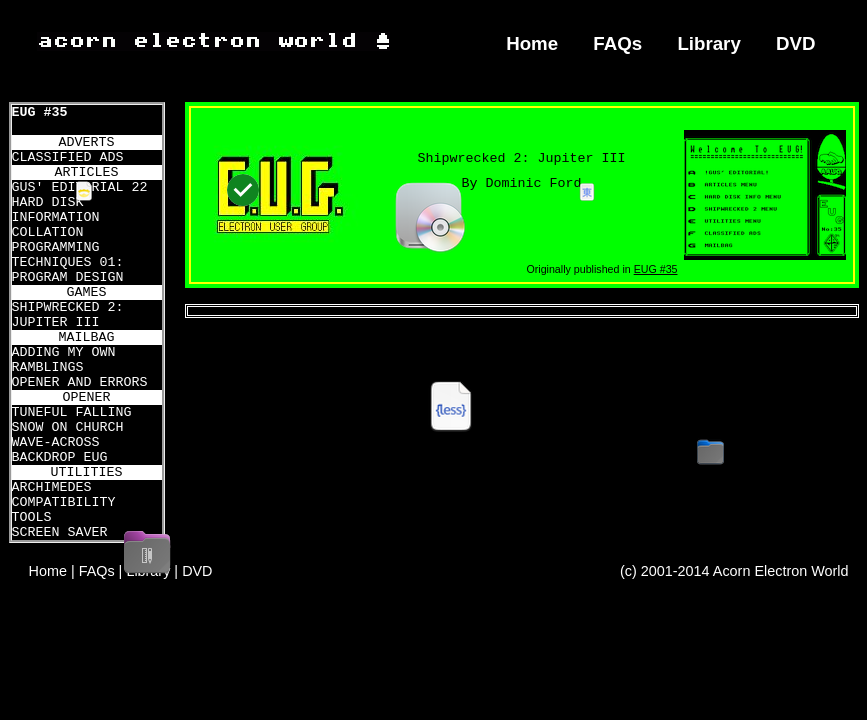 Image resolution: width=867 pixels, height=720 pixels. Describe the element at coordinates (451, 406) in the screenshot. I see `a LESS stylesheet file` at that location.